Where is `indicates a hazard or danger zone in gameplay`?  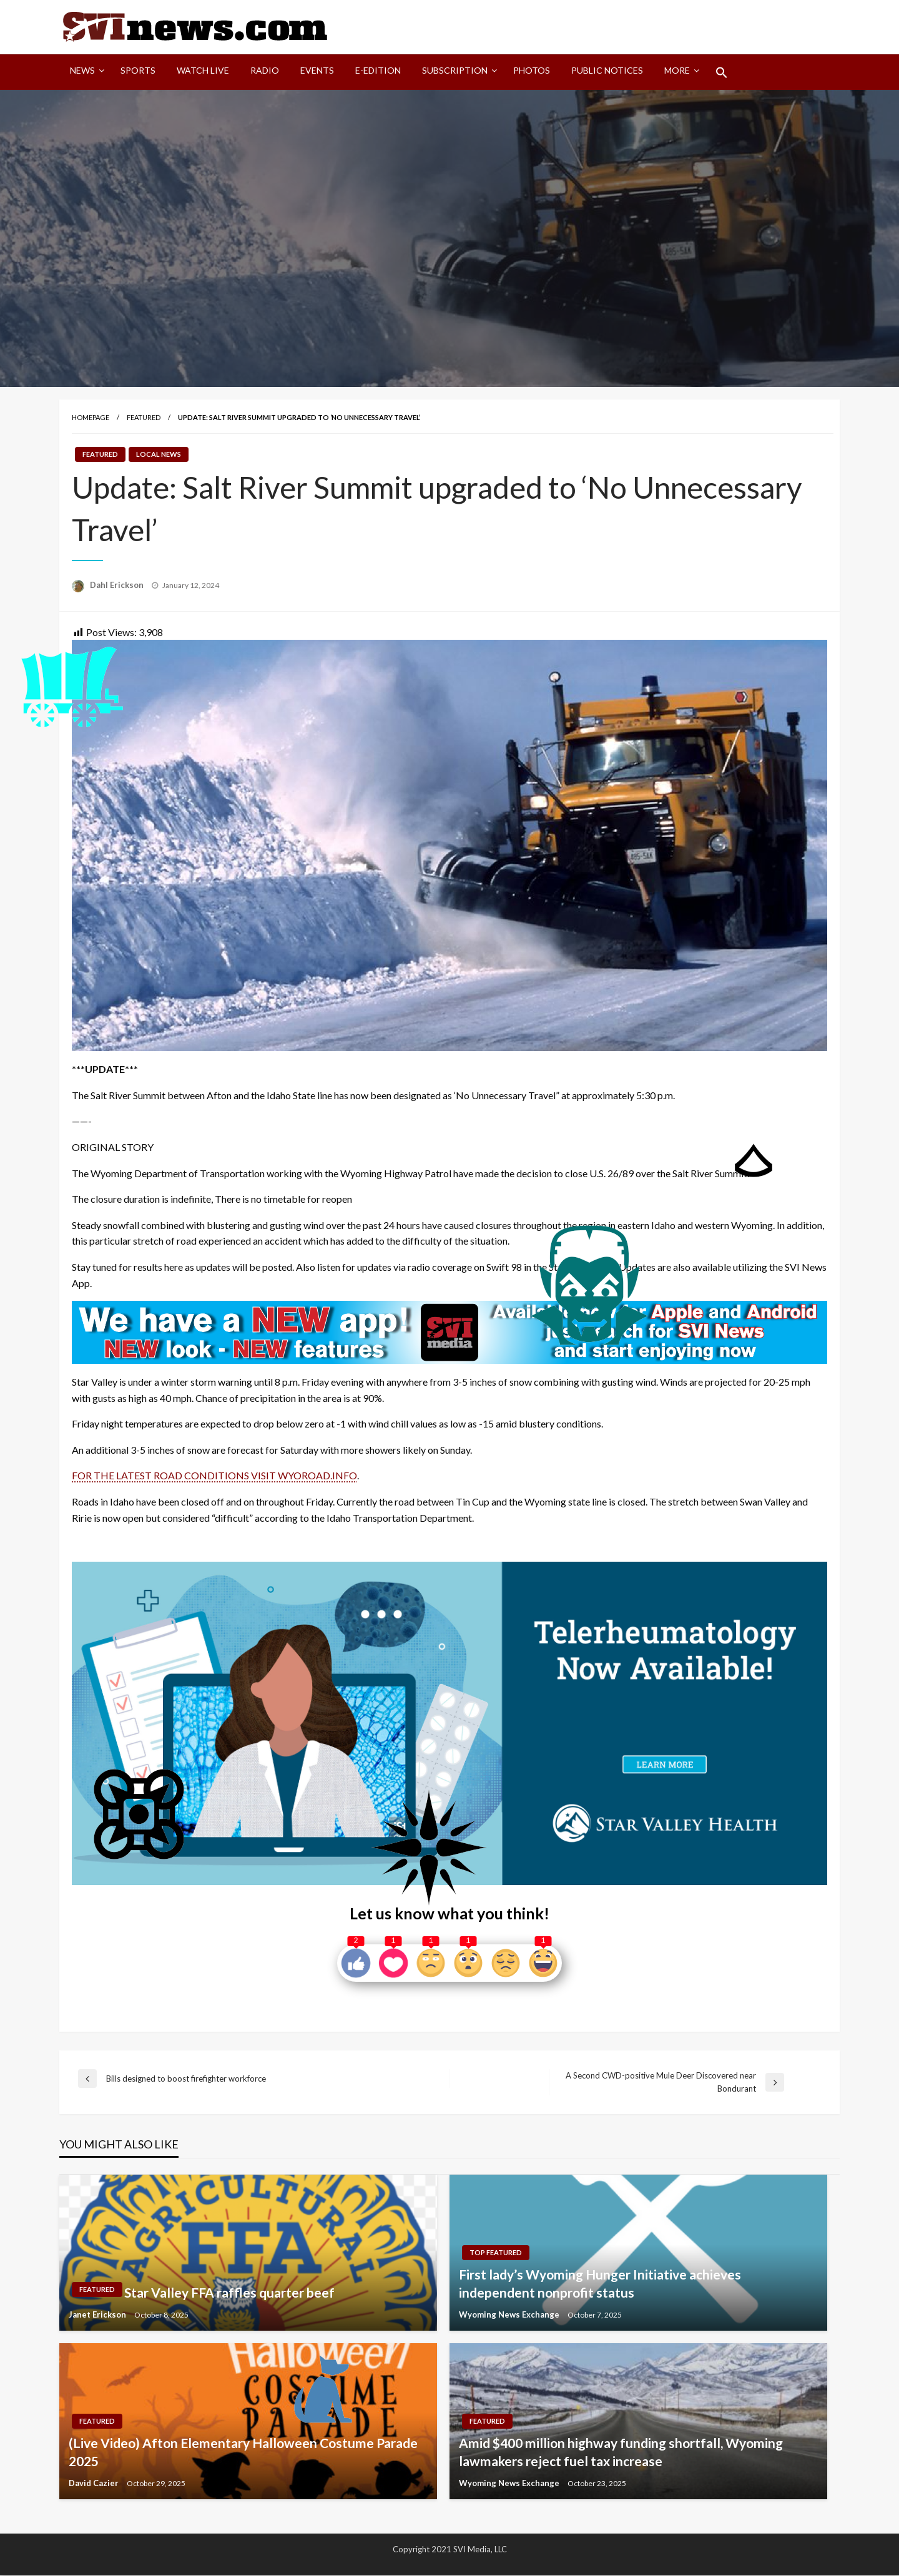 indicates a hazard or danger zone in gameplay is located at coordinates (429, 1848).